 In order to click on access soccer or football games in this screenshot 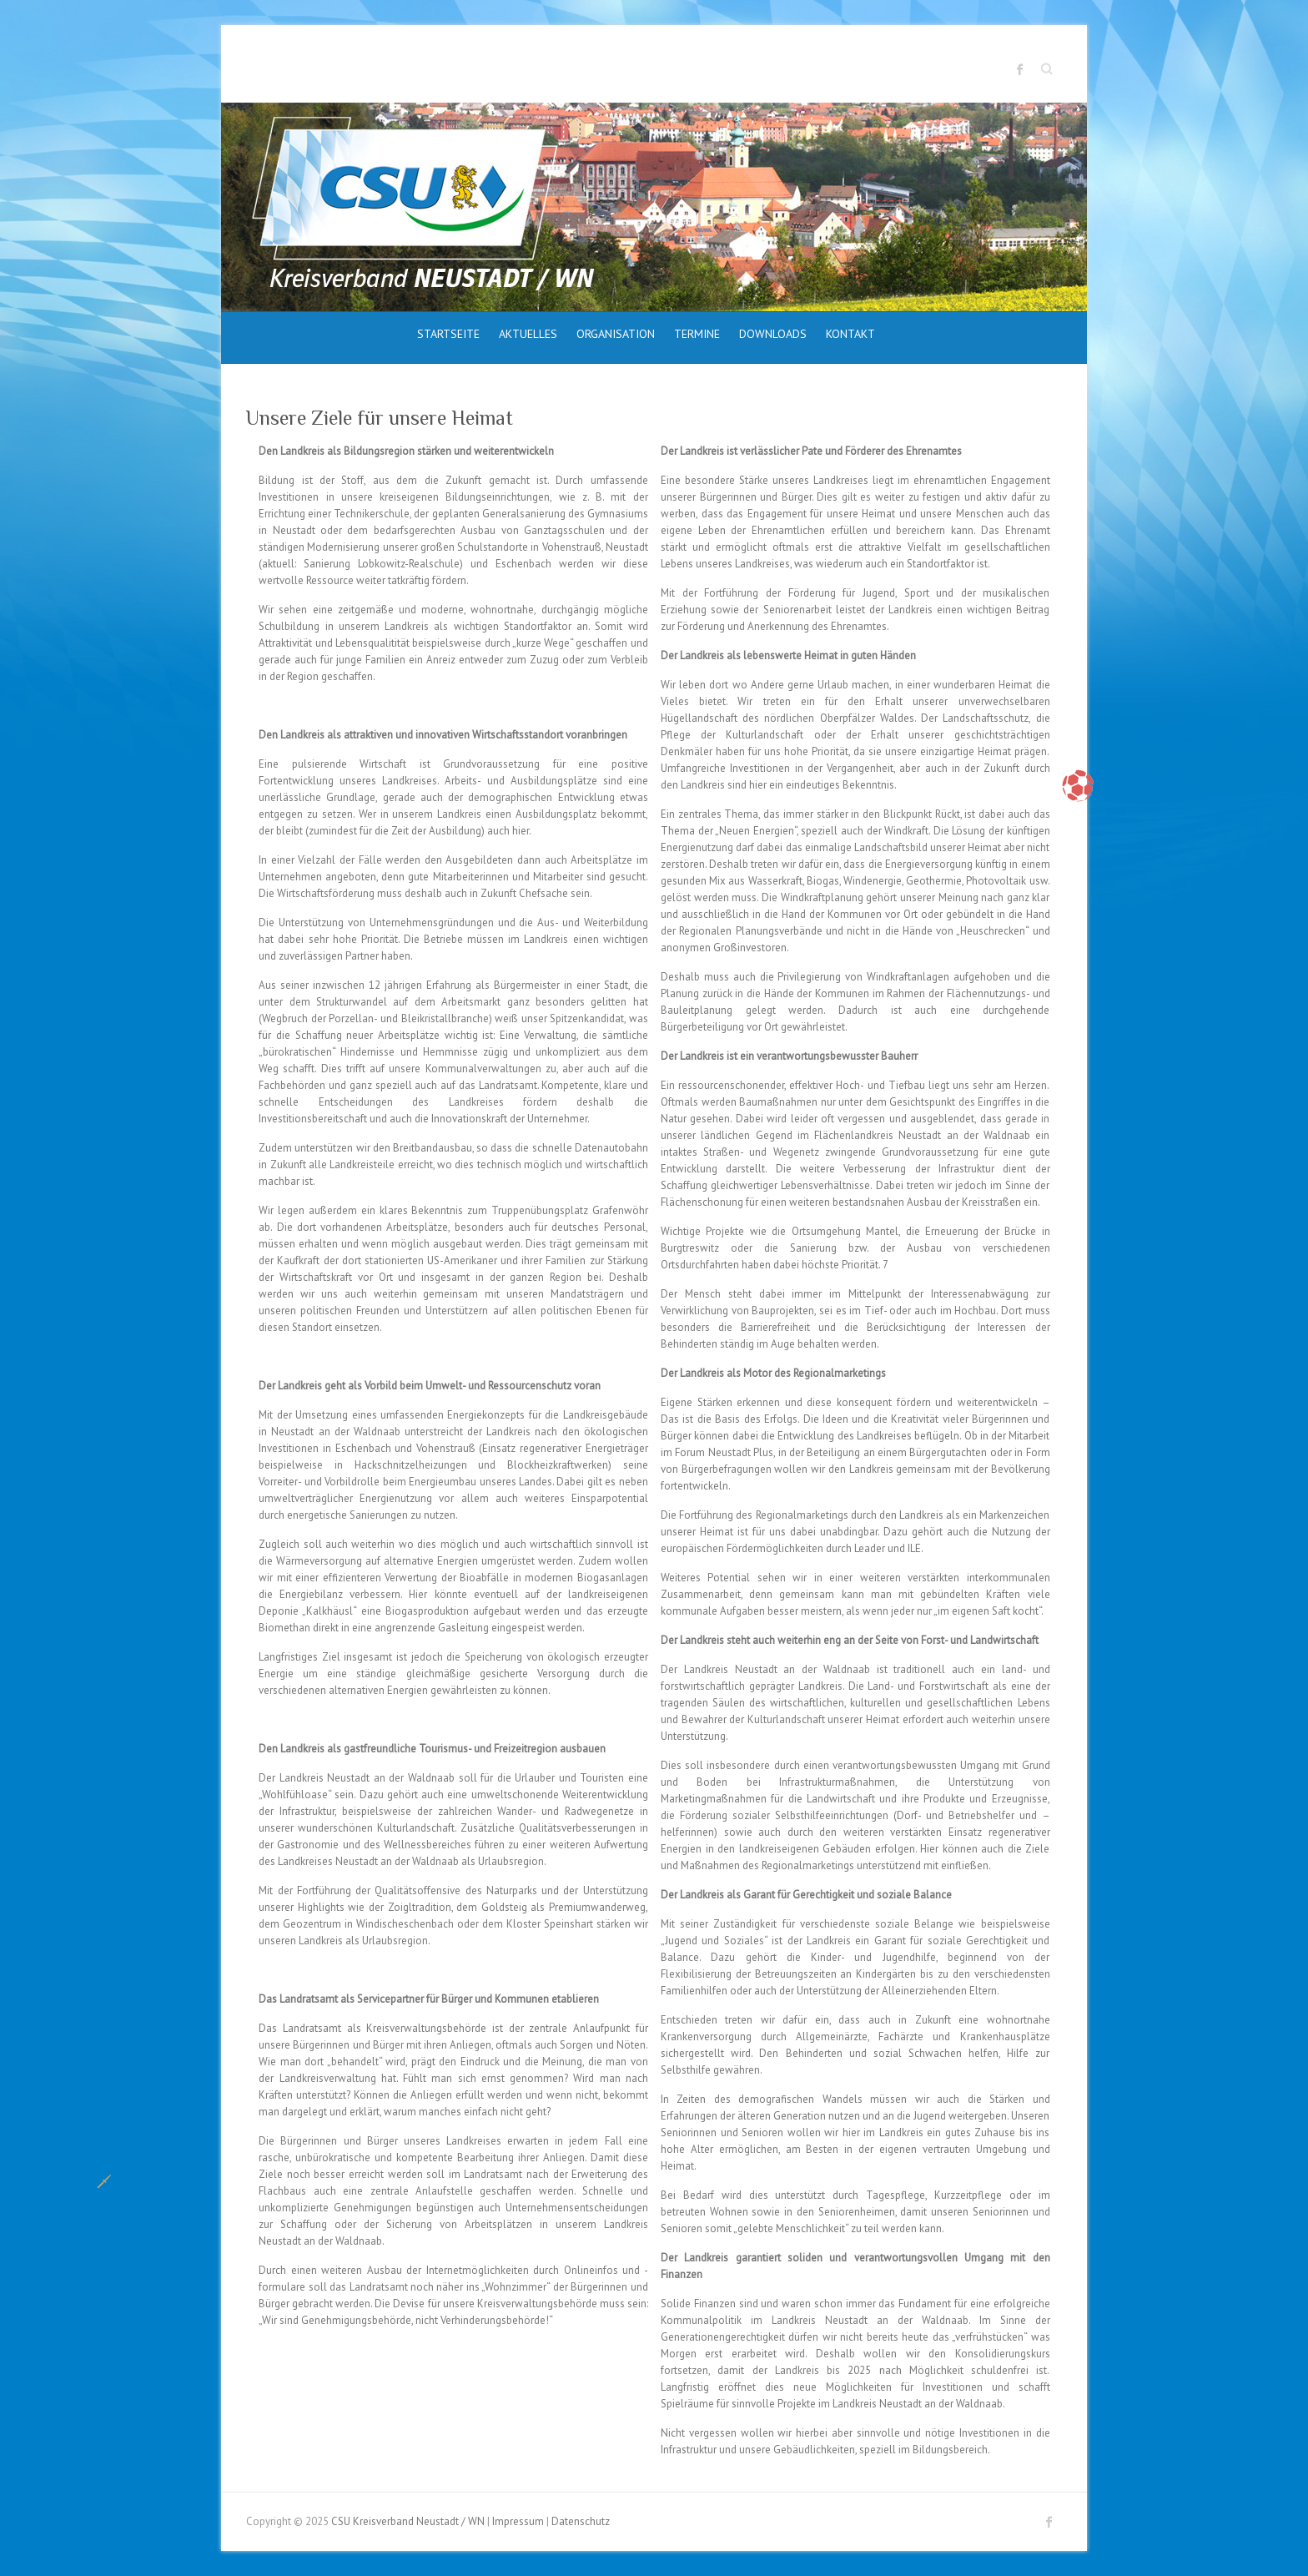, I will do `click(1078, 785)`.